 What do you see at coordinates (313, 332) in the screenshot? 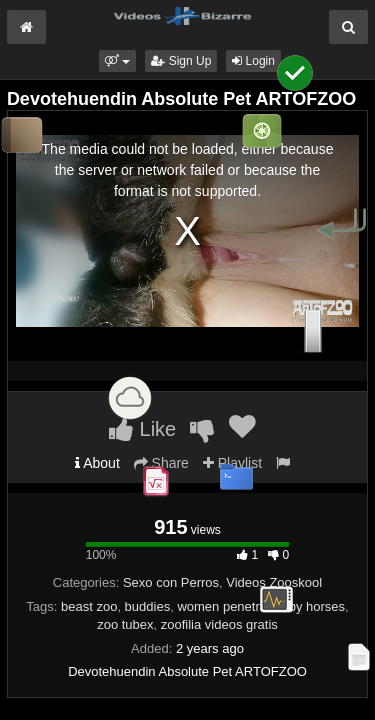
I see `iPod nano device connected` at bounding box center [313, 332].